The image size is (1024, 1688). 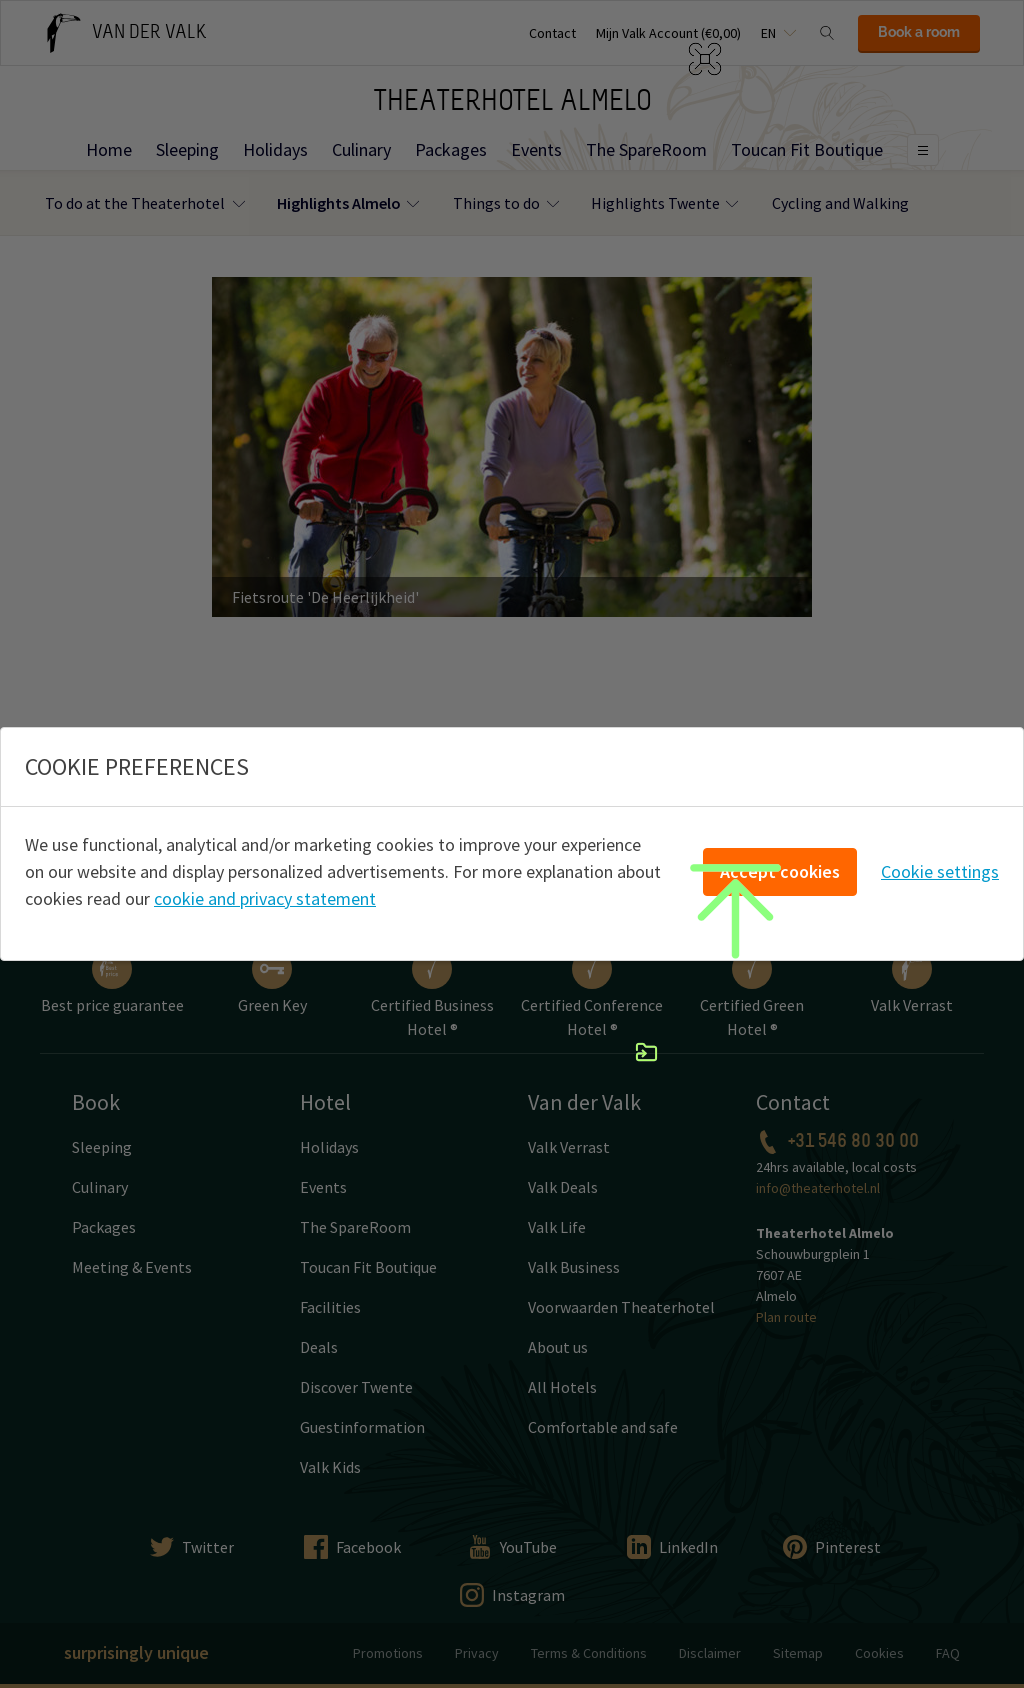 I want to click on create a symbolic link to this folder, so click(x=646, y=1052).